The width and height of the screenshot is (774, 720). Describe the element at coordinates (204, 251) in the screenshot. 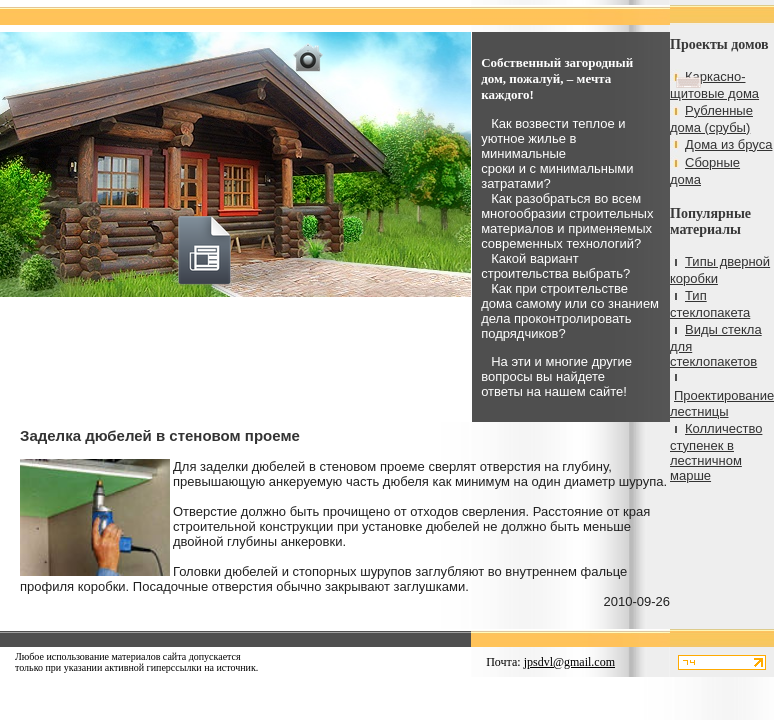

I see `news message or newsletter file type` at that location.